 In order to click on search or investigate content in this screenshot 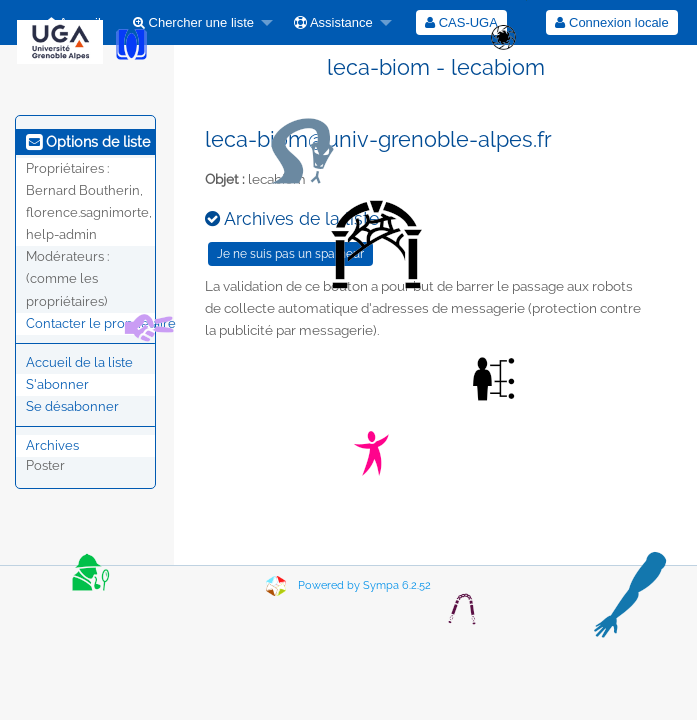, I will do `click(91, 572)`.